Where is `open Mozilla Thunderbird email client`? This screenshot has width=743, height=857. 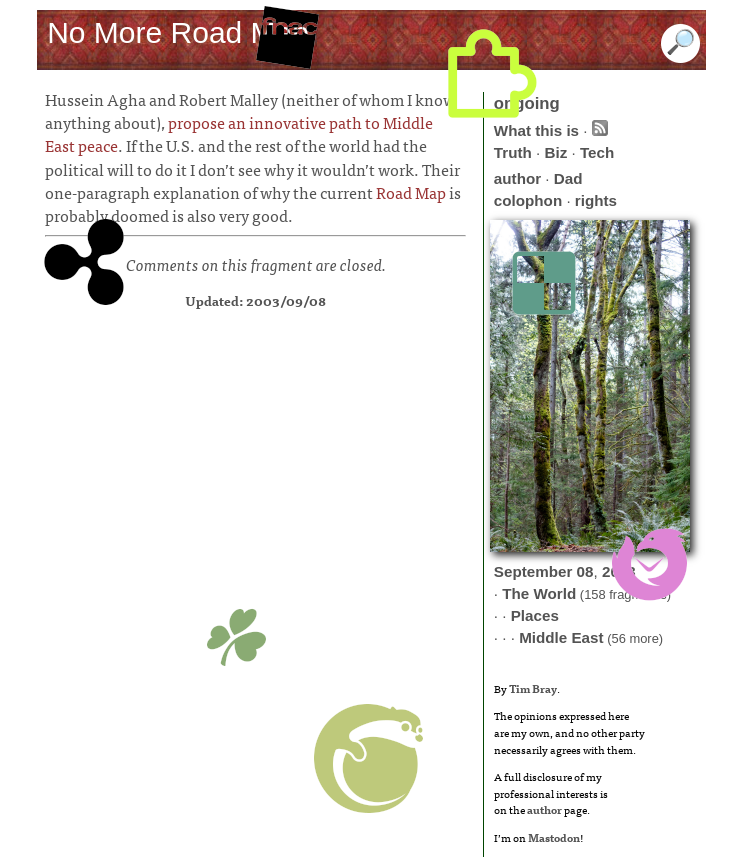
open Mozilla Thunderbird email client is located at coordinates (649, 564).